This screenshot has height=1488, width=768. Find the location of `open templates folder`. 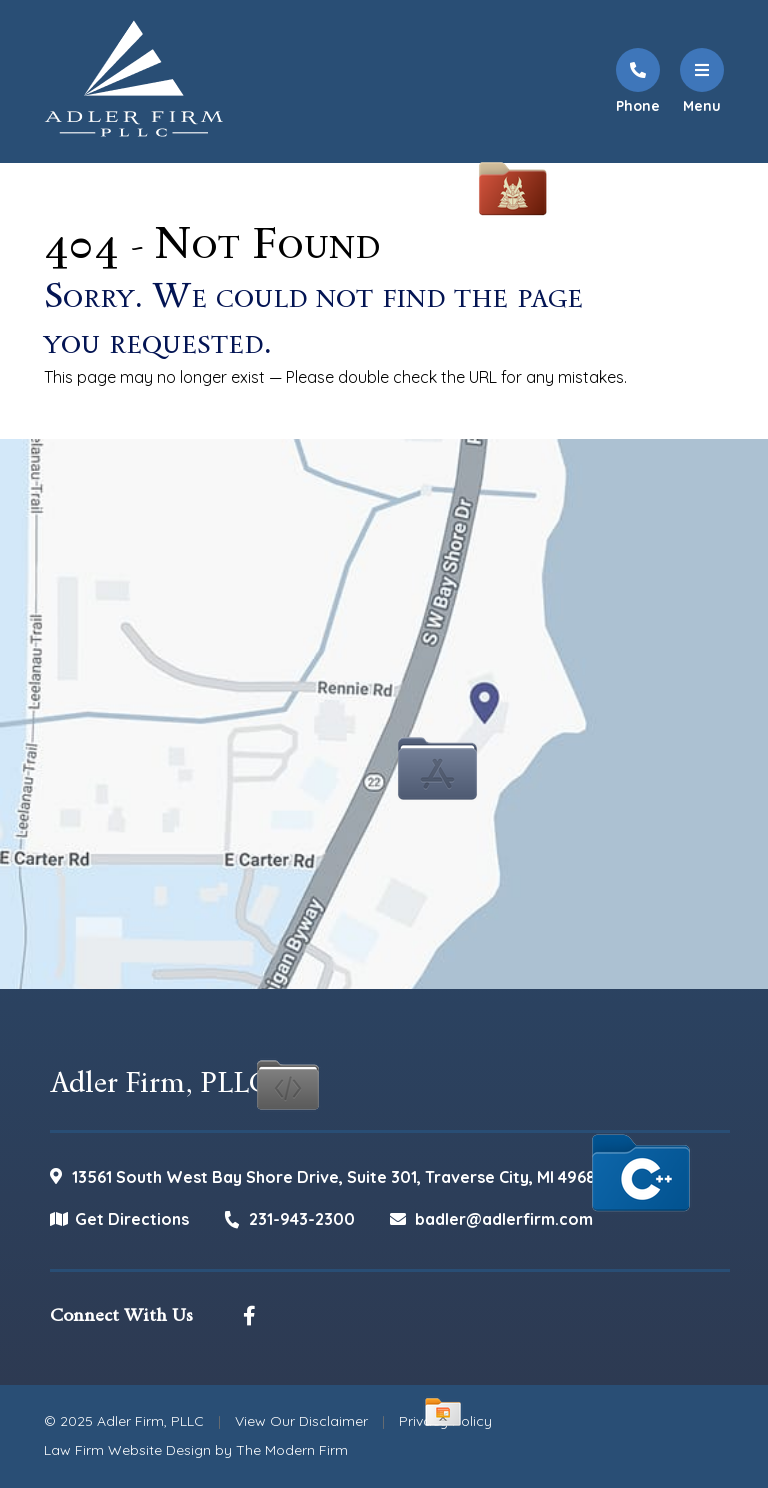

open templates folder is located at coordinates (437, 768).